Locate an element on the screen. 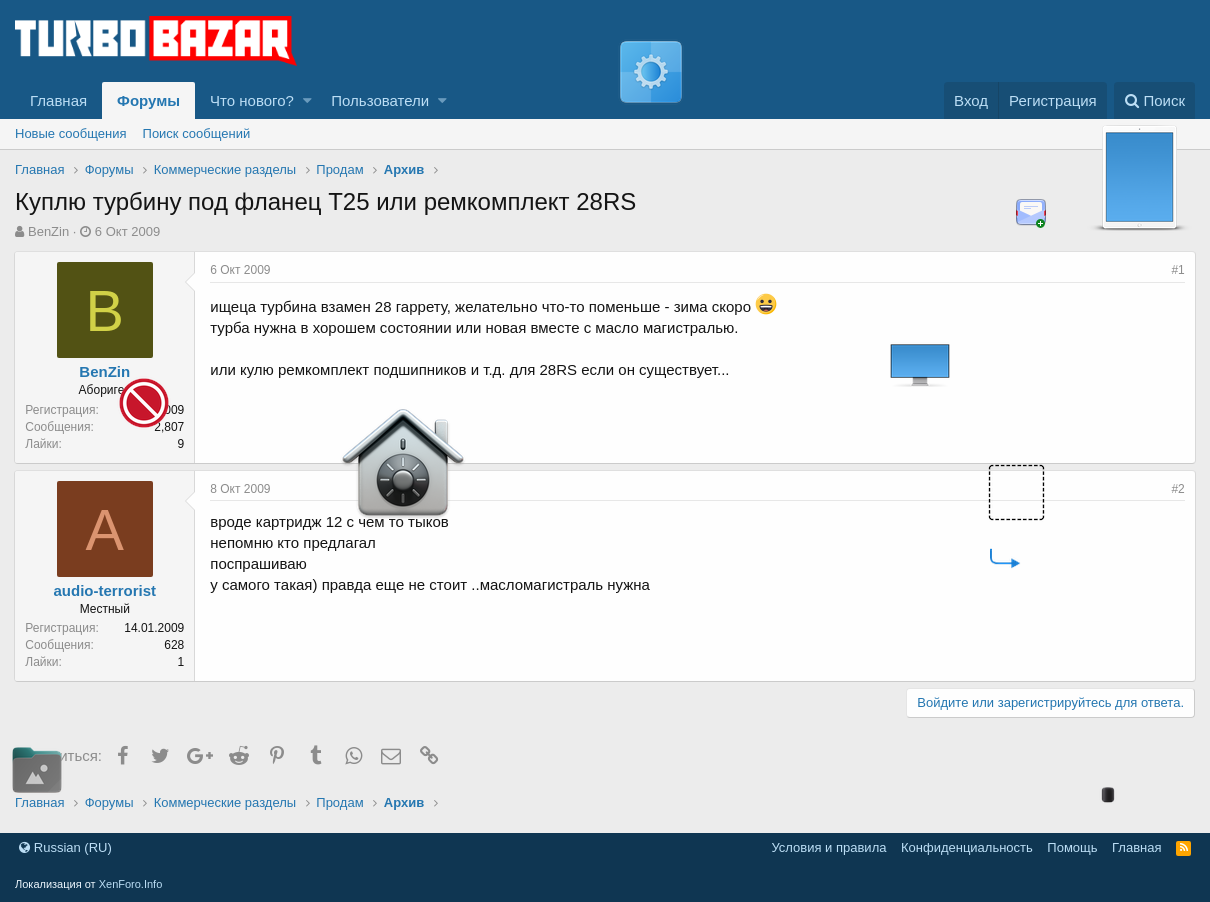  forward an email to another recipient is located at coordinates (1005, 556).